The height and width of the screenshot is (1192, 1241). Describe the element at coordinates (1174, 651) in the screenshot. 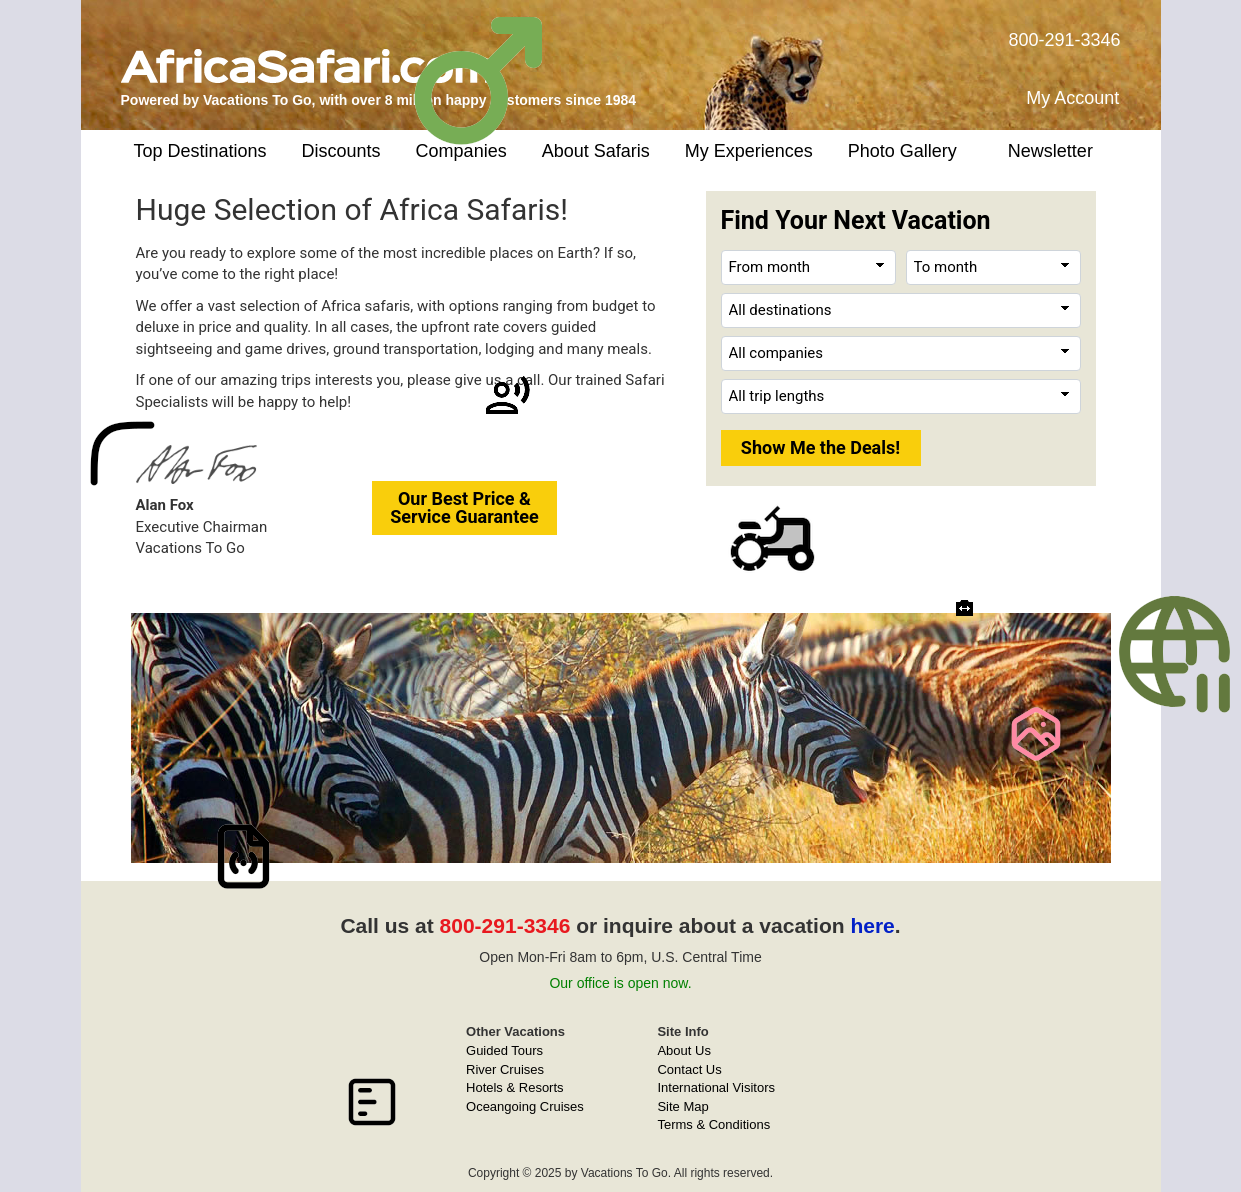

I see `pause global sync or updates` at that location.